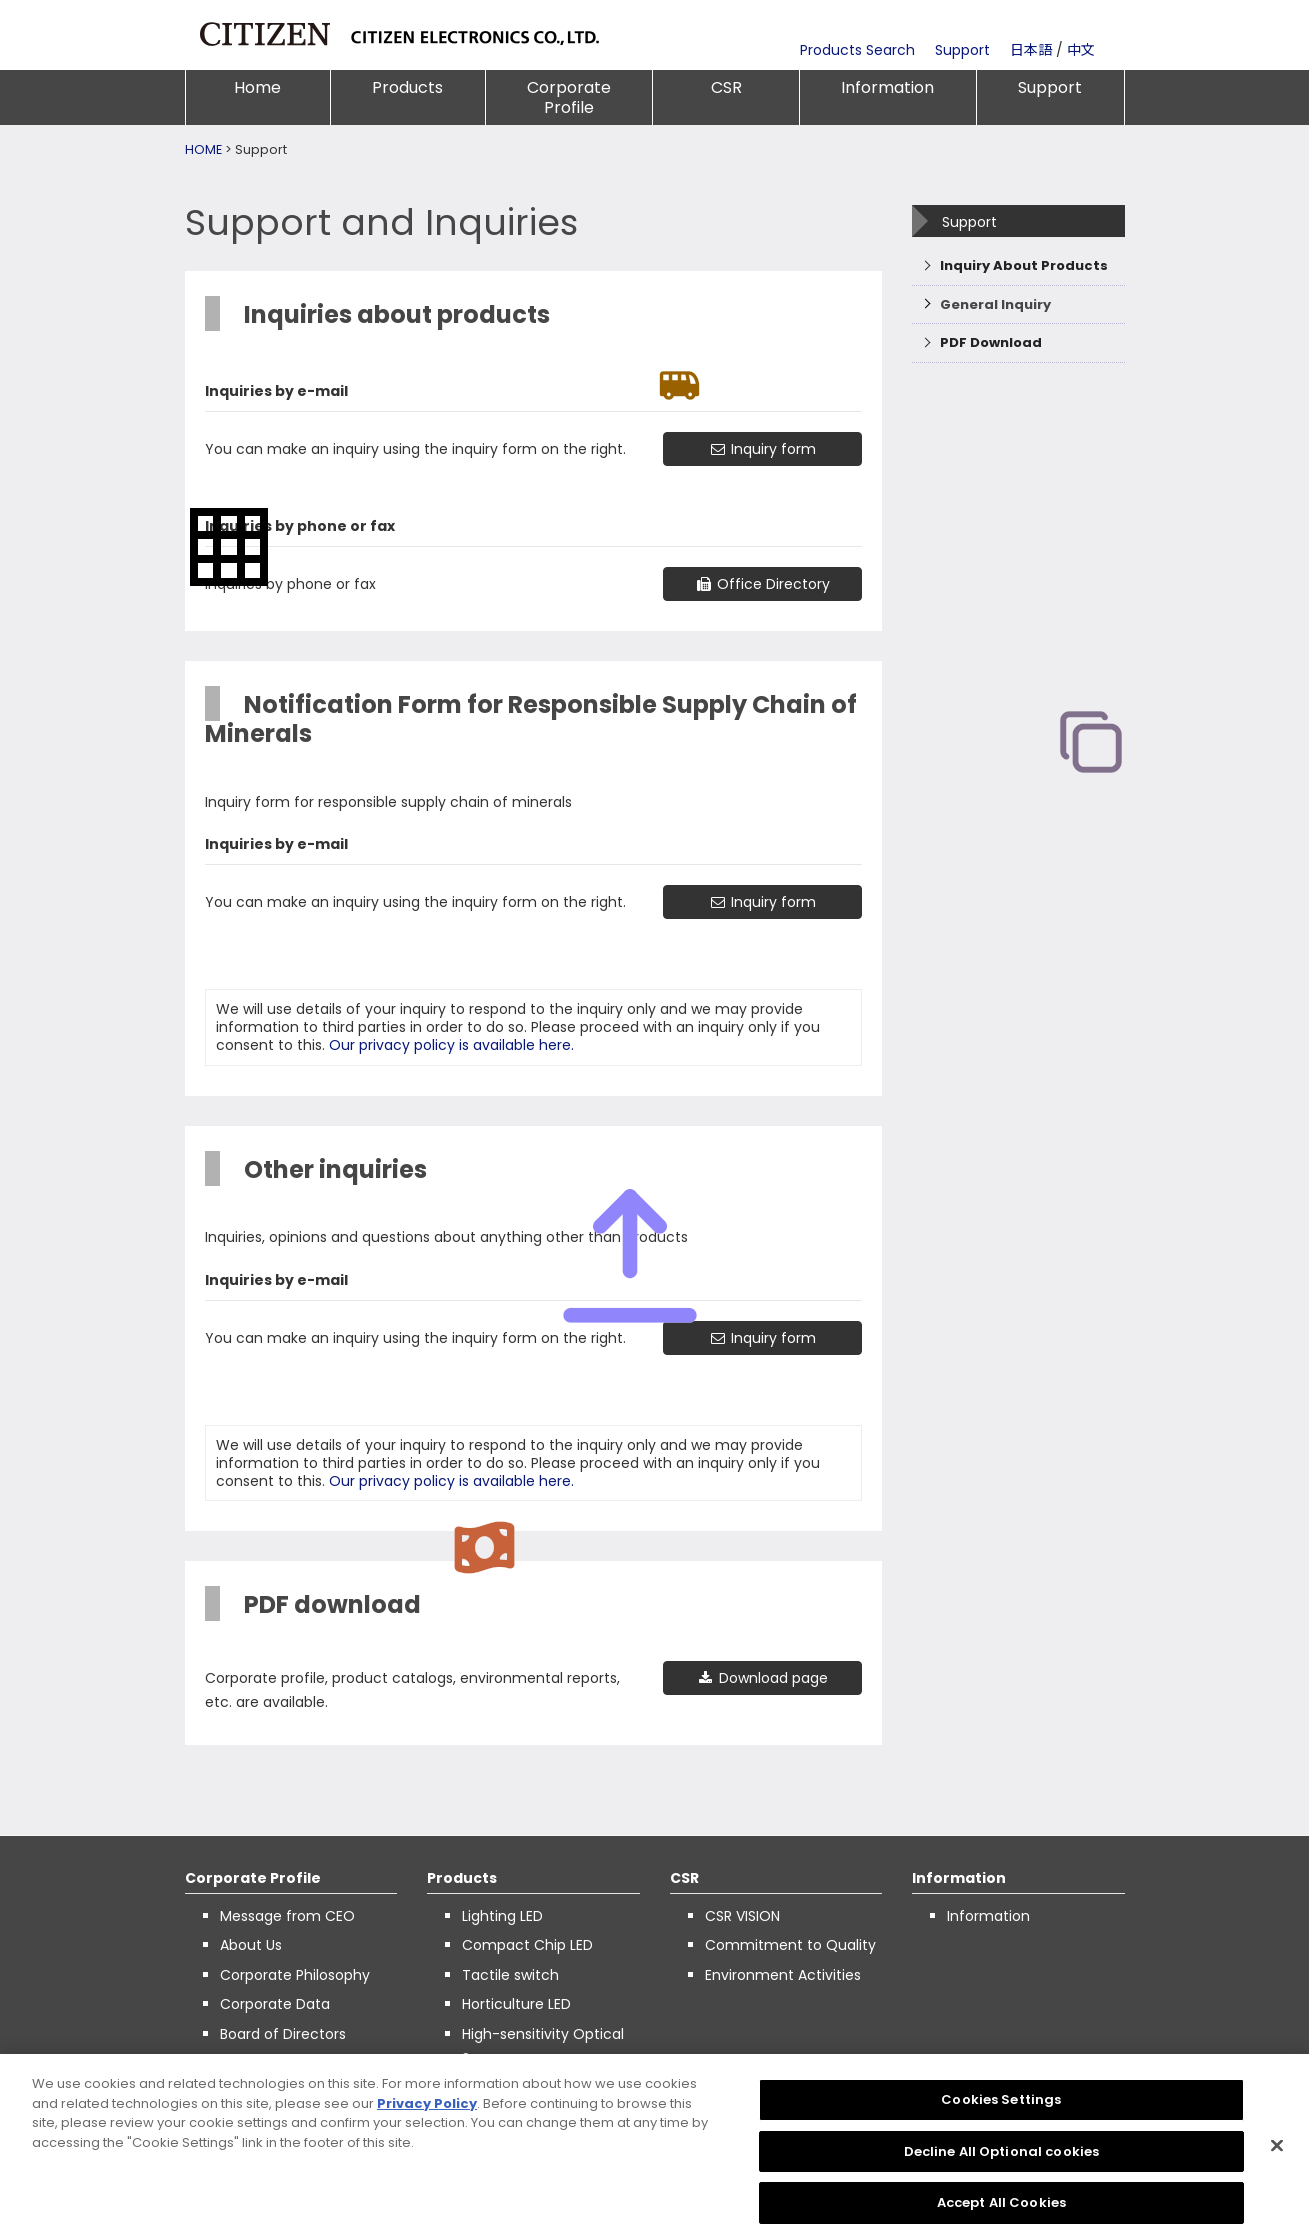 The width and height of the screenshot is (1309, 2236). What do you see at coordinates (1091, 742) in the screenshot?
I see `copy to clipboard` at bounding box center [1091, 742].